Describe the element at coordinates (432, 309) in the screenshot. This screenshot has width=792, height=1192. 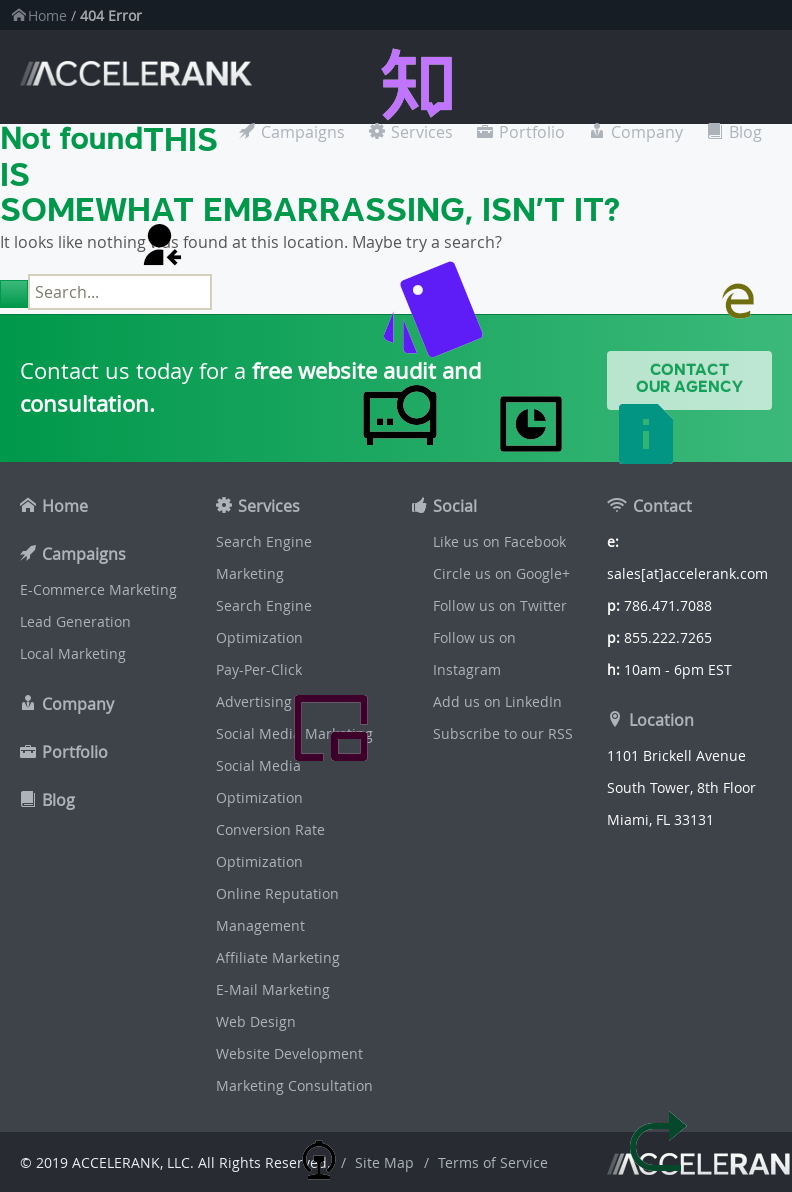
I see `access pantone color matching tools` at that location.